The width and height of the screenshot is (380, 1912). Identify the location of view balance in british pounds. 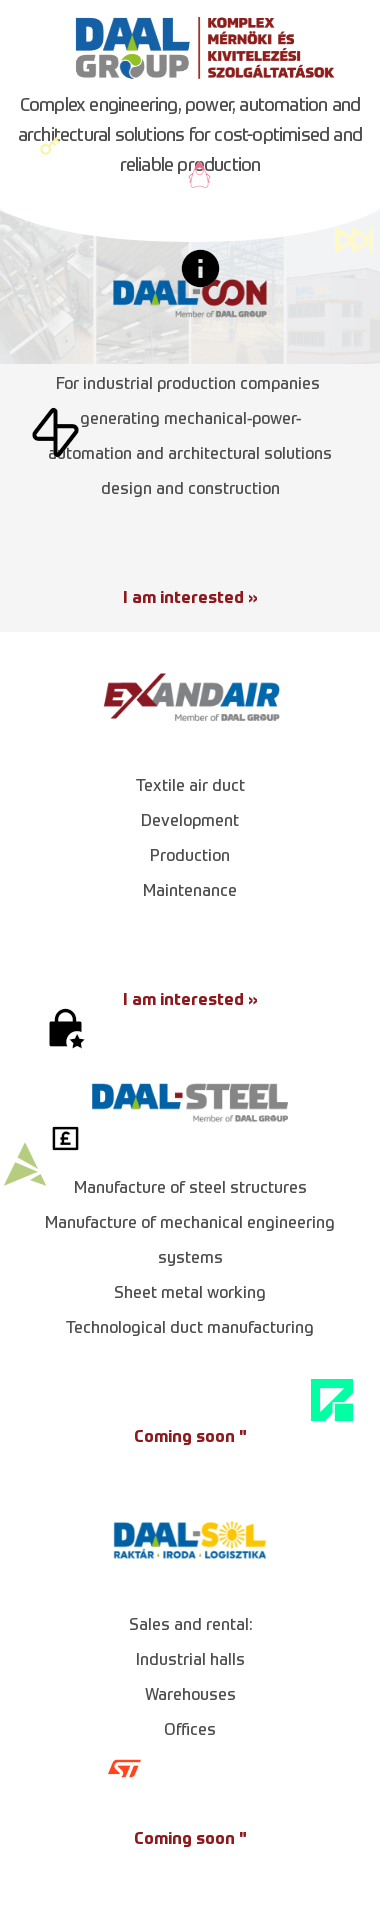
(65, 1138).